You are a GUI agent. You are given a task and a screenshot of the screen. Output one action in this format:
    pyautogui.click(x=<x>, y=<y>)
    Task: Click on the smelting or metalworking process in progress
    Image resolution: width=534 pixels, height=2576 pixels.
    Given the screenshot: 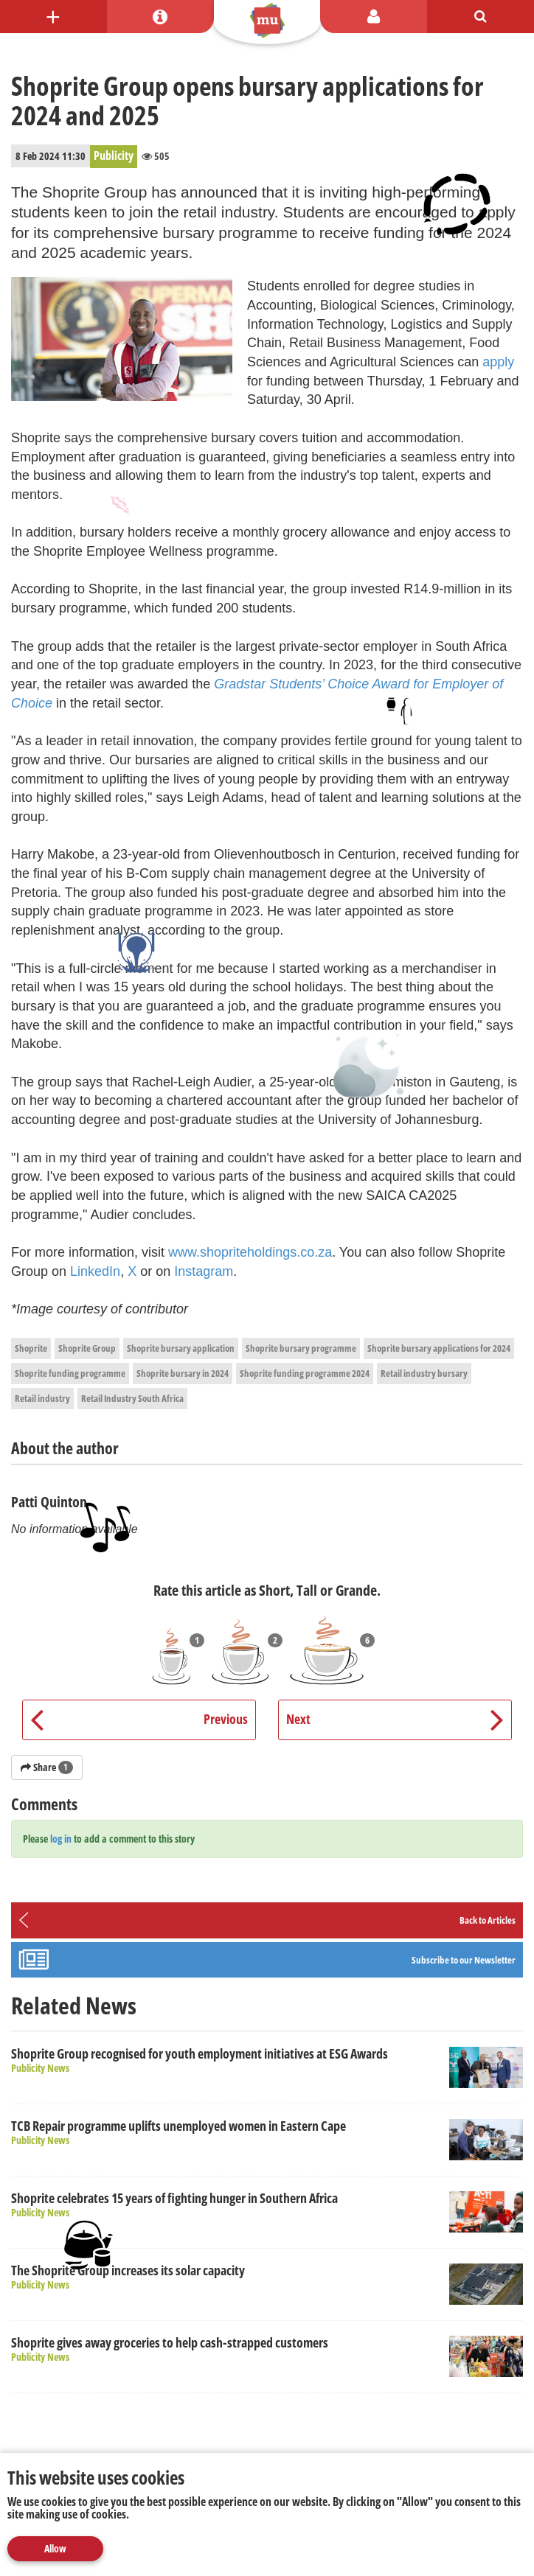 What is the action you would take?
    pyautogui.click(x=136, y=952)
    